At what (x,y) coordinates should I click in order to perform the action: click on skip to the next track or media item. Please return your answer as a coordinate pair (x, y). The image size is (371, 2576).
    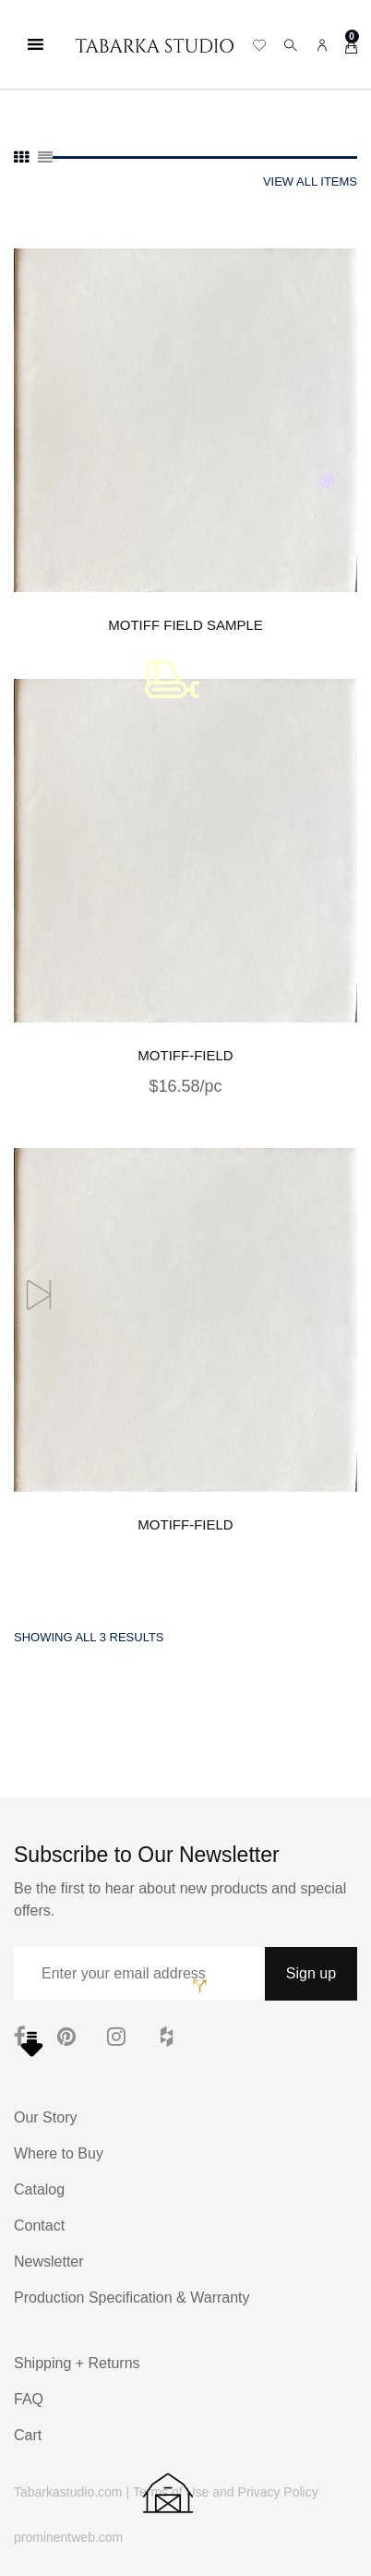
    Looking at the image, I should click on (39, 1295).